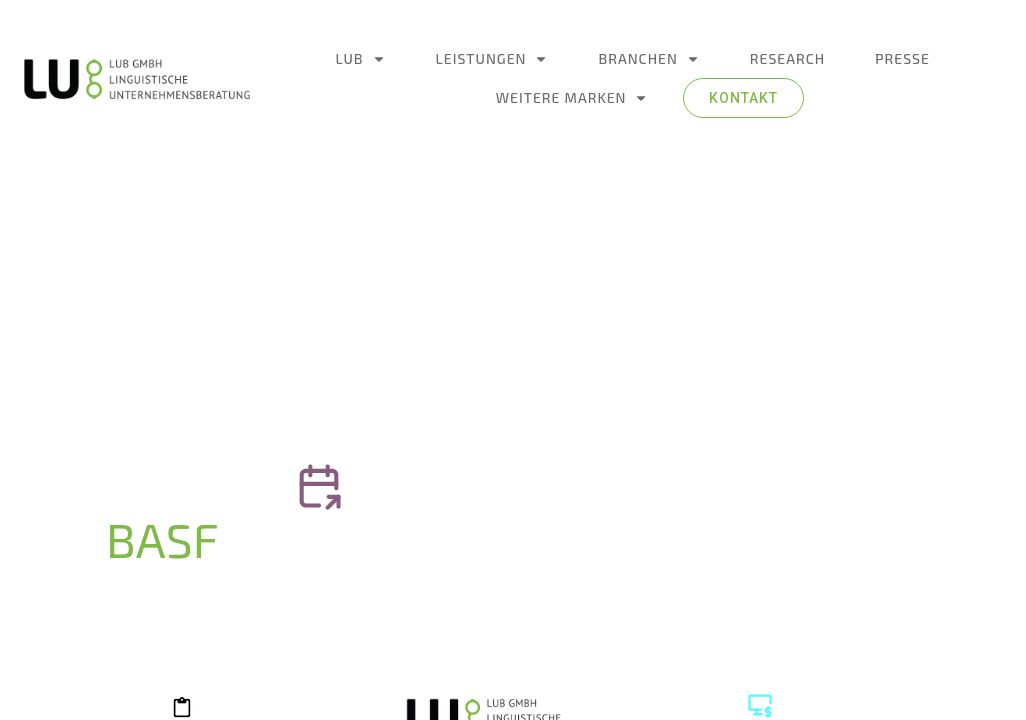 This screenshot has height=720, width=1026. I want to click on share a calendar event, so click(319, 486).